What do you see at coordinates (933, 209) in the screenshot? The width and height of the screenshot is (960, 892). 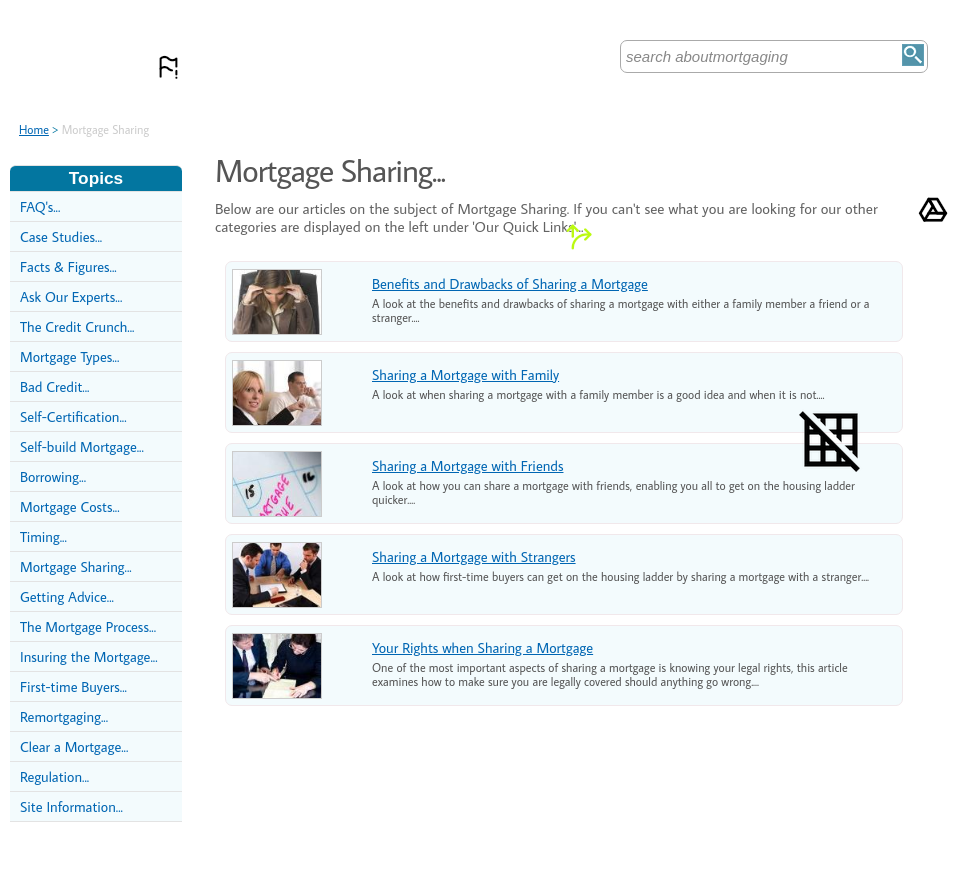 I see `open Google Drive` at bounding box center [933, 209].